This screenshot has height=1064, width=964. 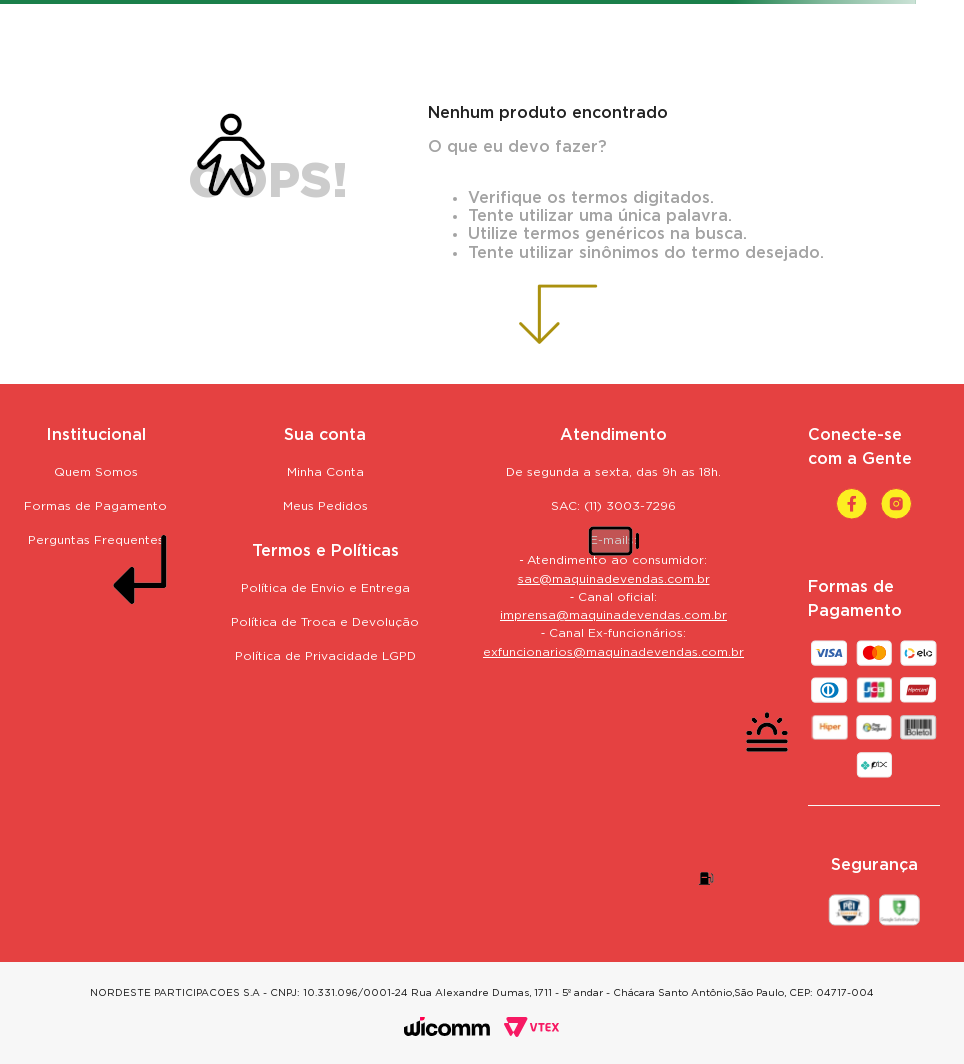 I want to click on find nearby gas stations, so click(x=705, y=878).